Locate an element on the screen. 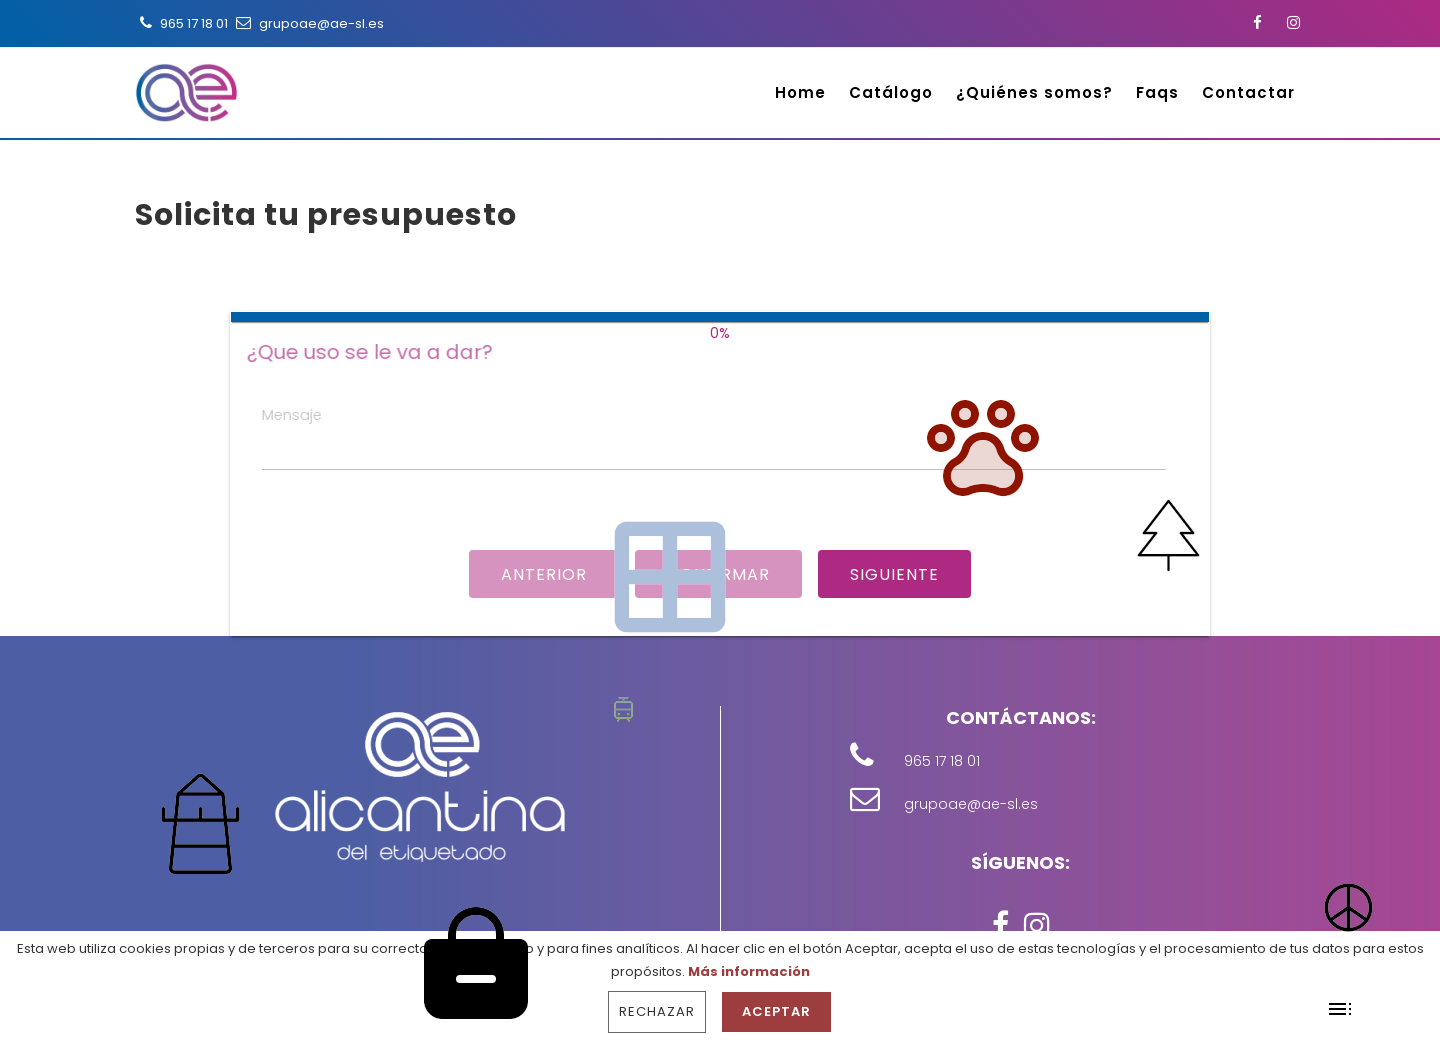 This screenshot has width=1440, height=1047. access pet-related features or settings is located at coordinates (983, 448).